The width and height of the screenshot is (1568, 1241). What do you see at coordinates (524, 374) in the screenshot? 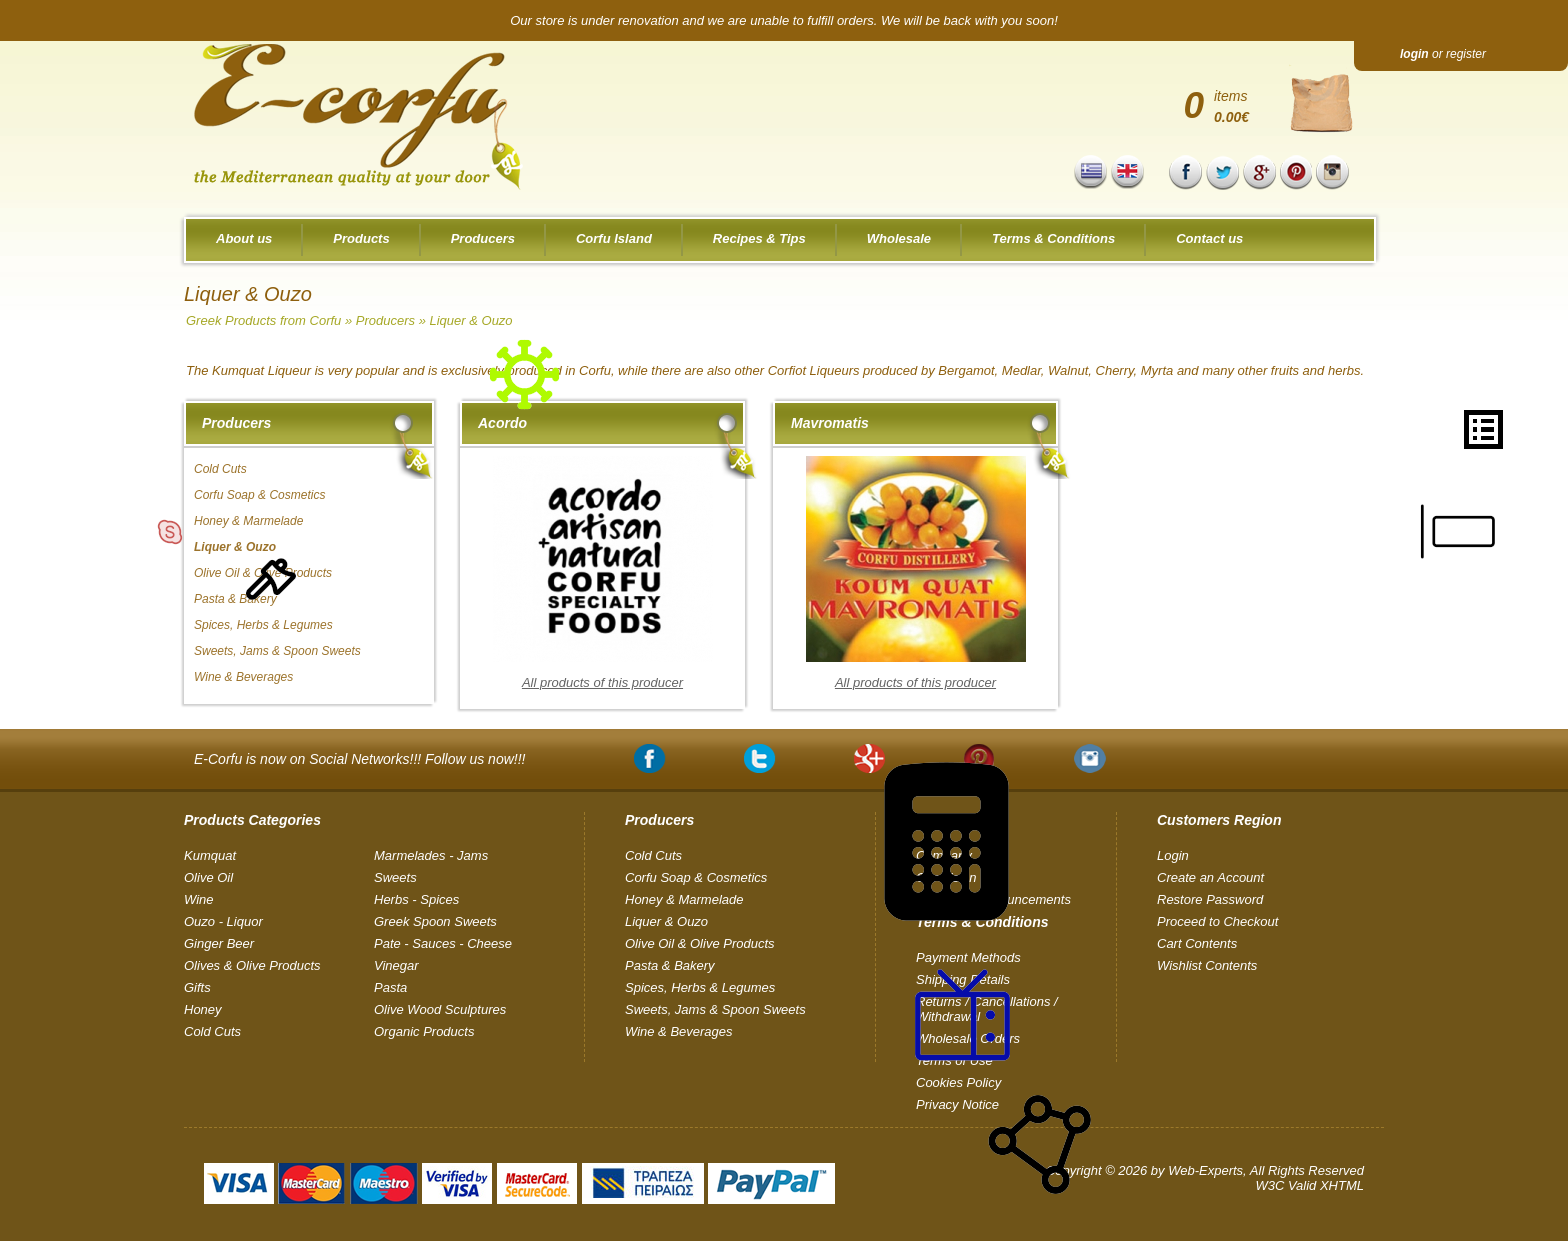
I see `indicates virus or malware detected` at bounding box center [524, 374].